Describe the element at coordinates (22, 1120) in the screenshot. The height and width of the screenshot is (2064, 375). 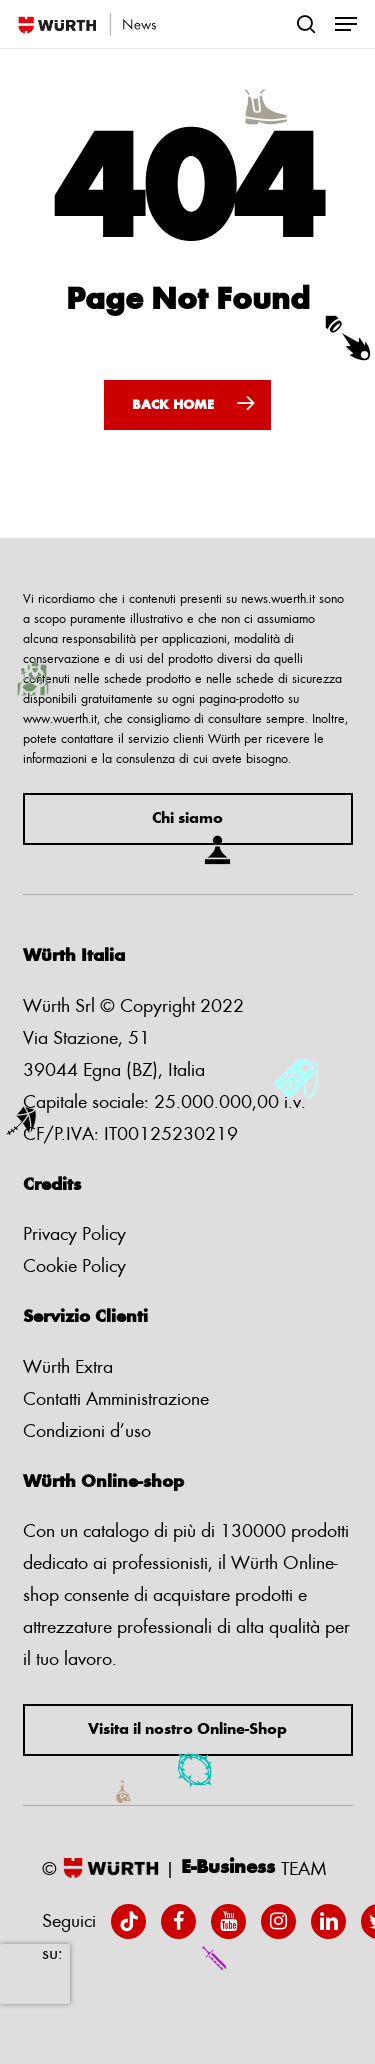
I see `kite flying game or activity` at that location.